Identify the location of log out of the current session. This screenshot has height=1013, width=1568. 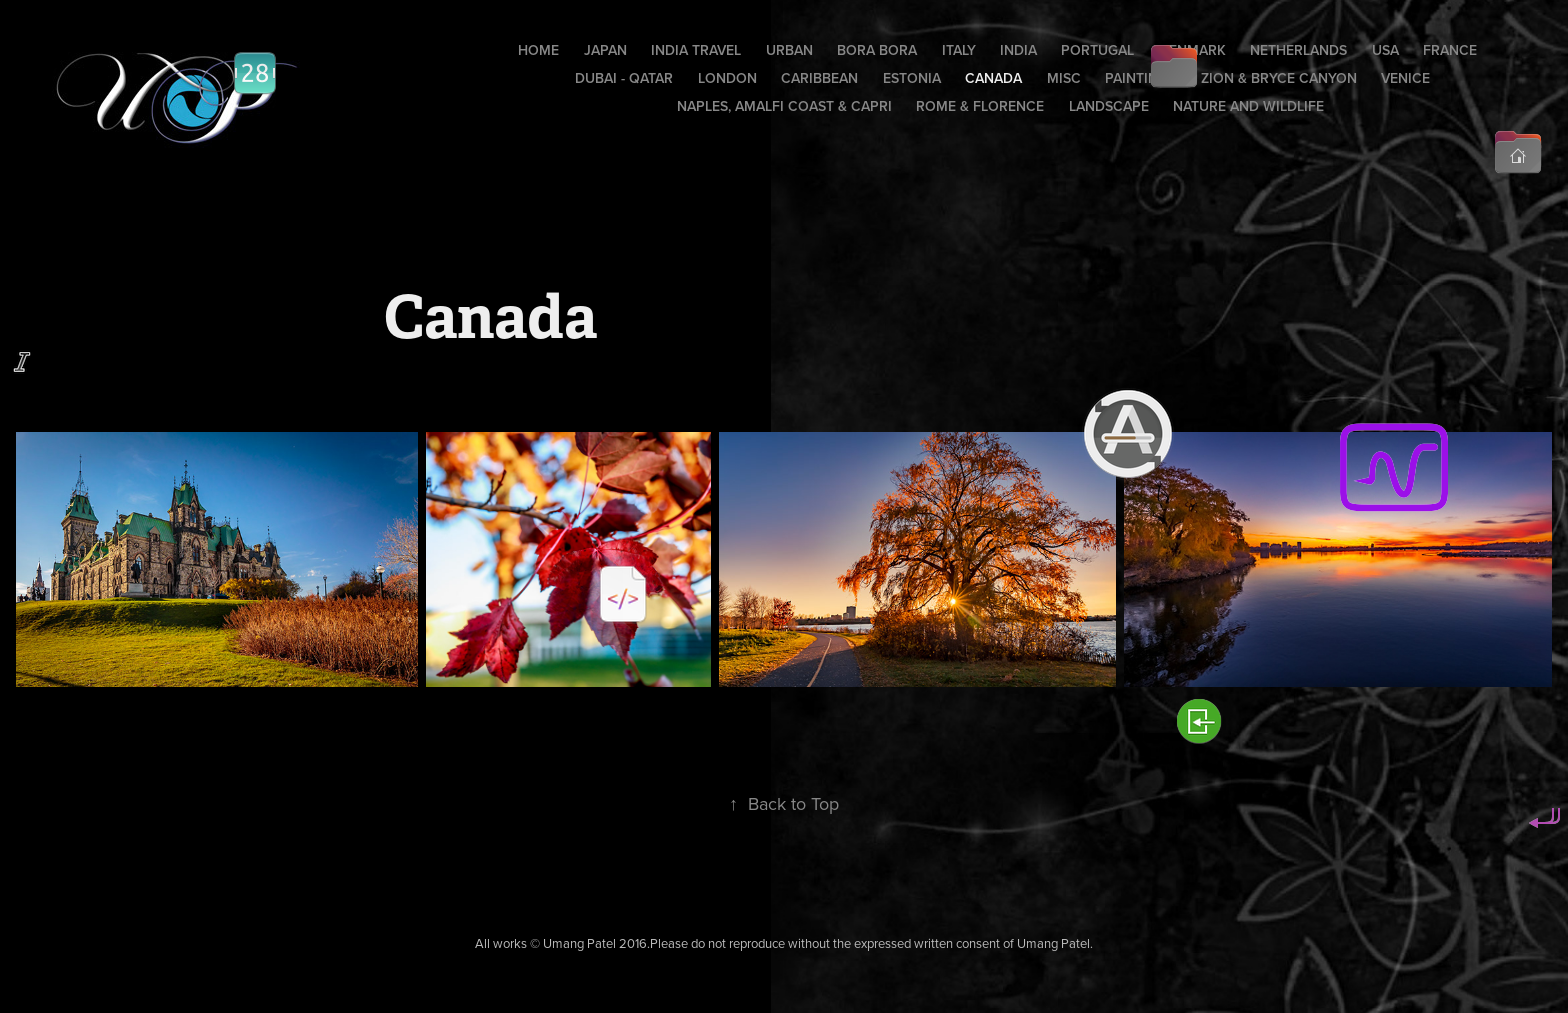
(1199, 721).